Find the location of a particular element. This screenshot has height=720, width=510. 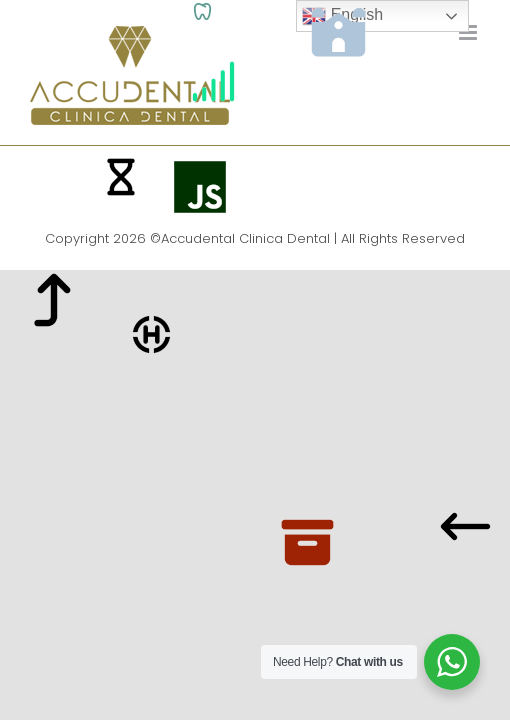

access dental health information is located at coordinates (202, 11).